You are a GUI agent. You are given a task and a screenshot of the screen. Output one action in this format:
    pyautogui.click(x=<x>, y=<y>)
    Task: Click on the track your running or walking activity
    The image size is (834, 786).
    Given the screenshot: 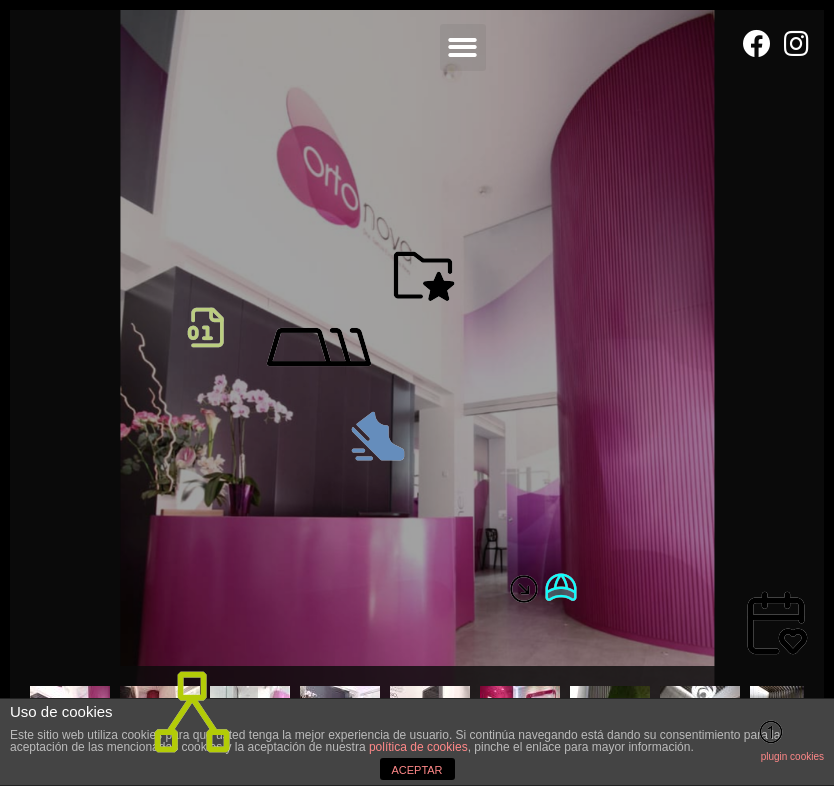 What is the action you would take?
    pyautogui.click(x=377, y=439)
    